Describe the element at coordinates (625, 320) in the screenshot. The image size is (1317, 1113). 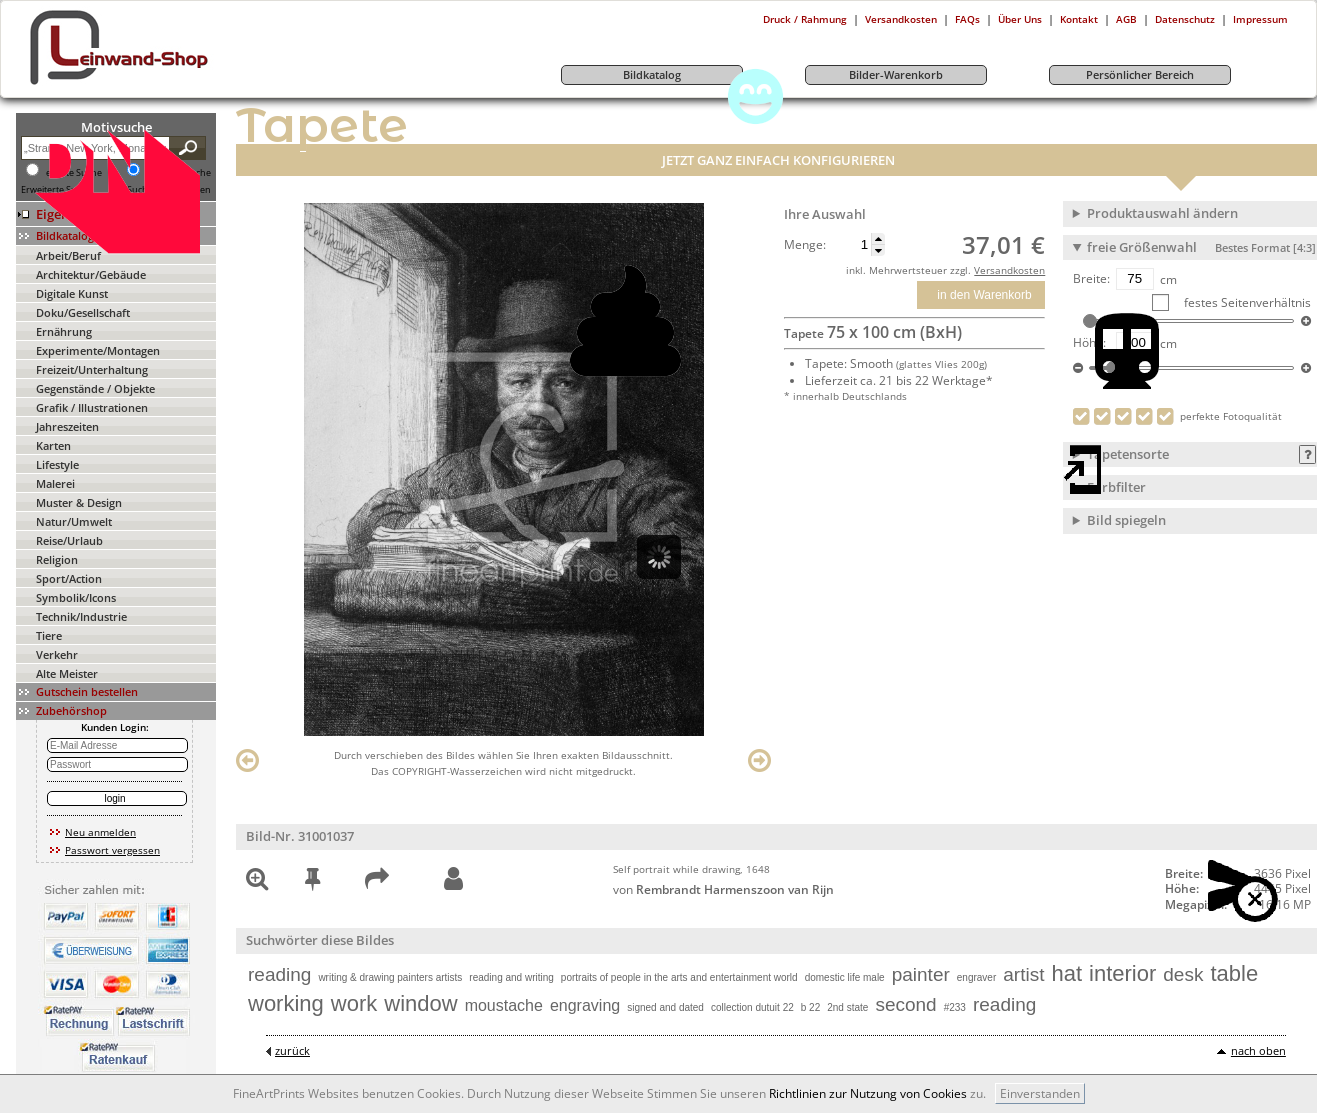
I see `add a poop emoji reaction to a message` at that location.